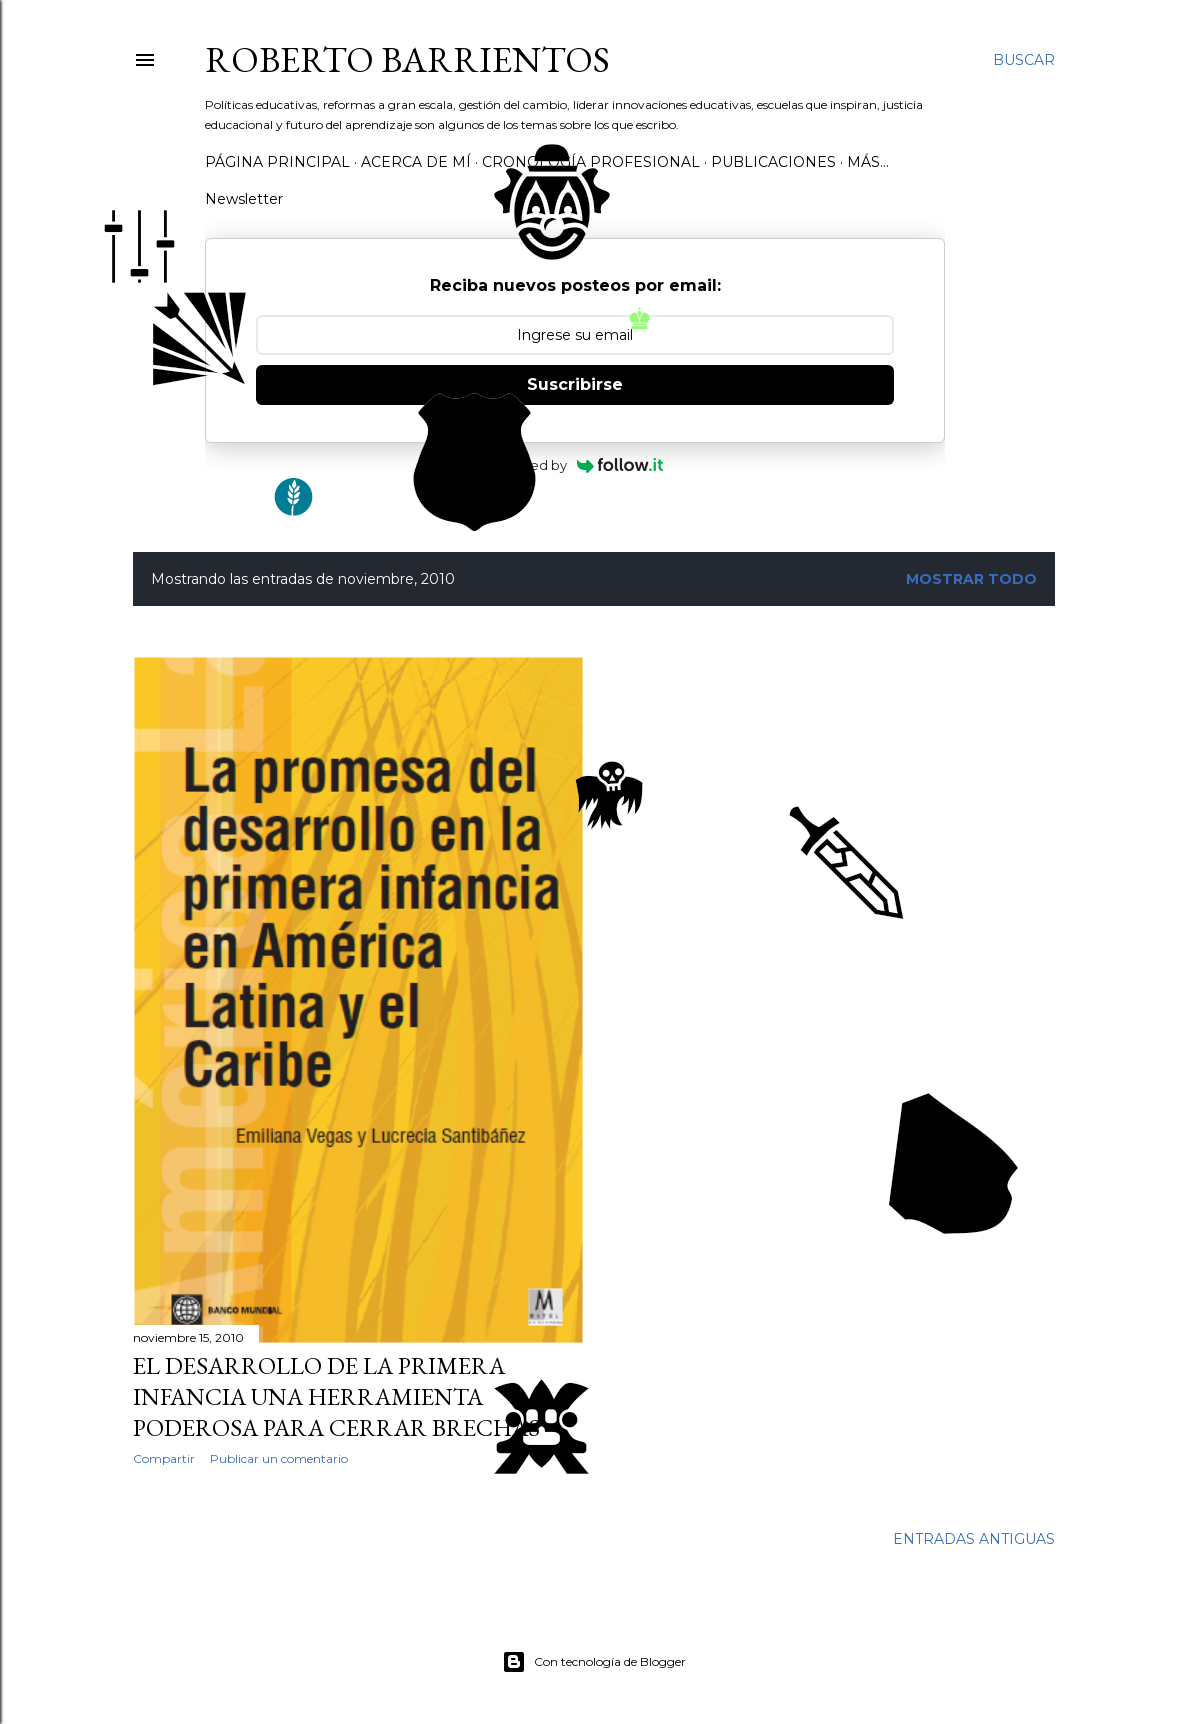  What do you see at coordinates (474, 462) in the screenshot?
I see `view law enforcement or security features` at bounding box center [474, 462].